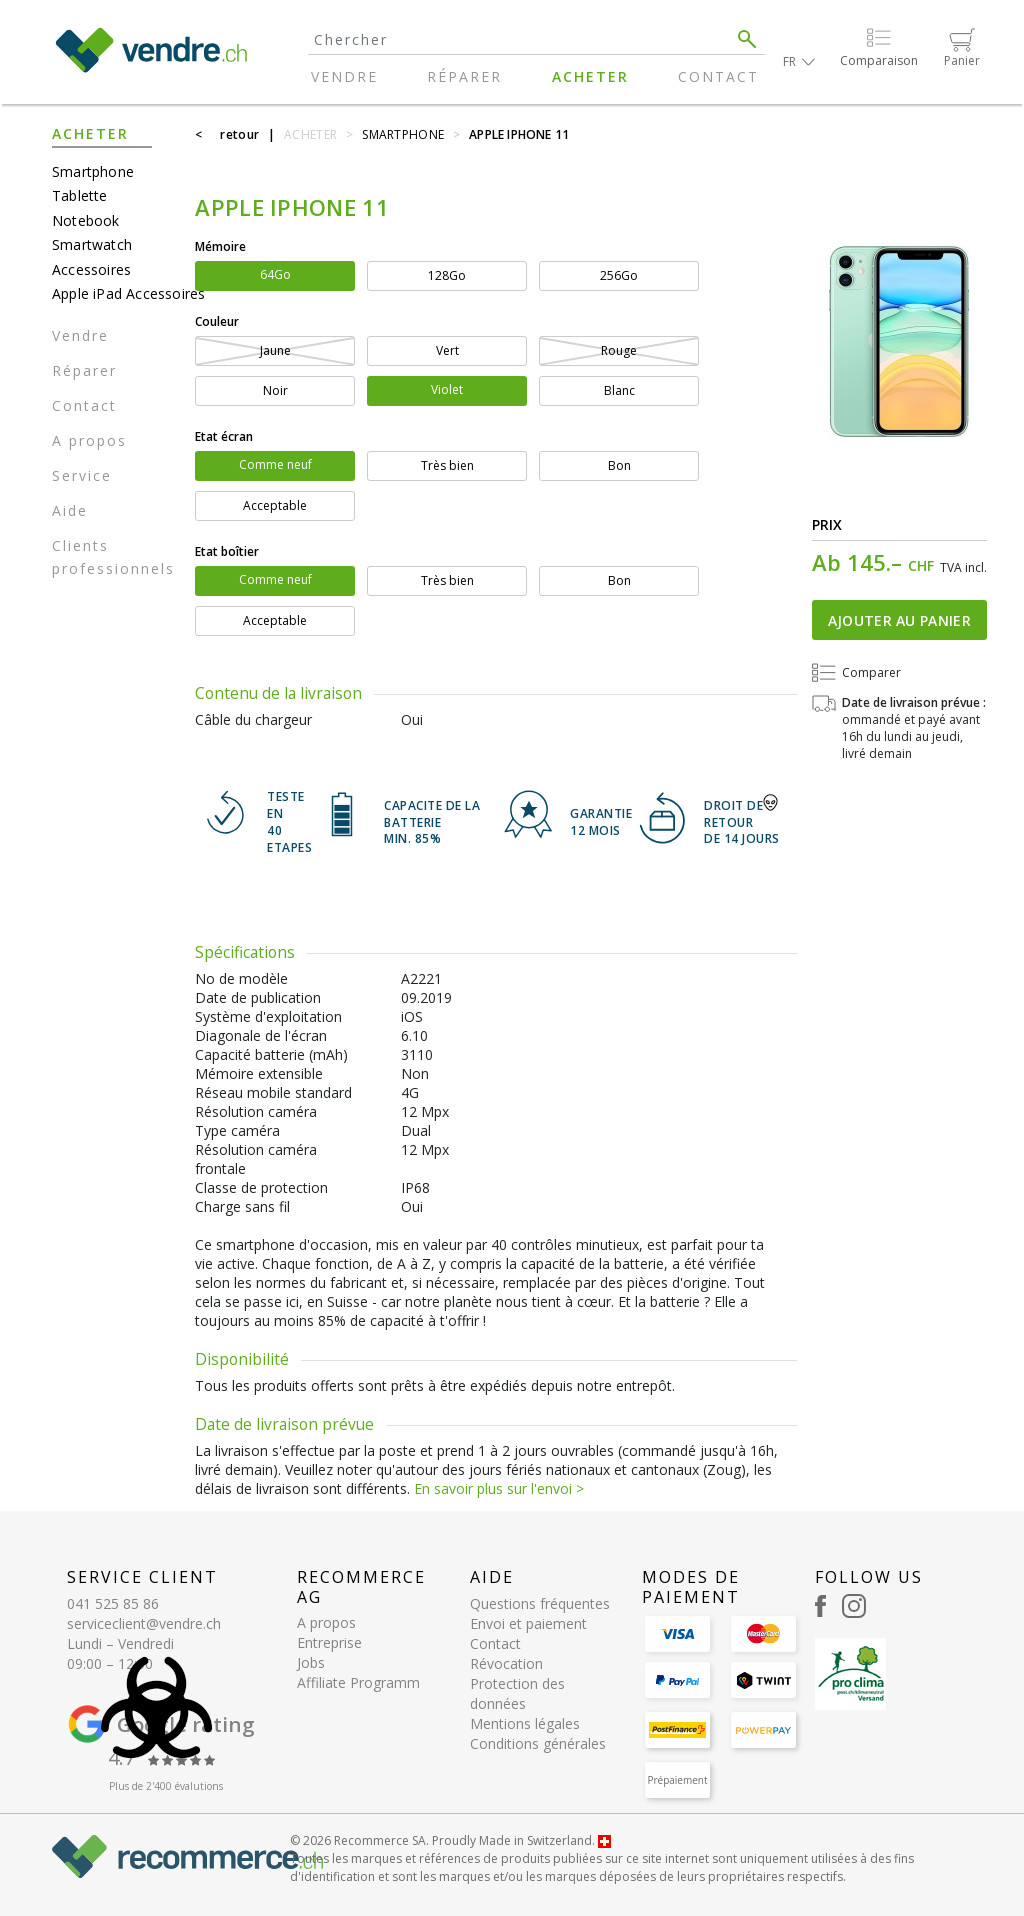  I want to click on indicates hazardous or dangerous content warning, so click(156, 1710).